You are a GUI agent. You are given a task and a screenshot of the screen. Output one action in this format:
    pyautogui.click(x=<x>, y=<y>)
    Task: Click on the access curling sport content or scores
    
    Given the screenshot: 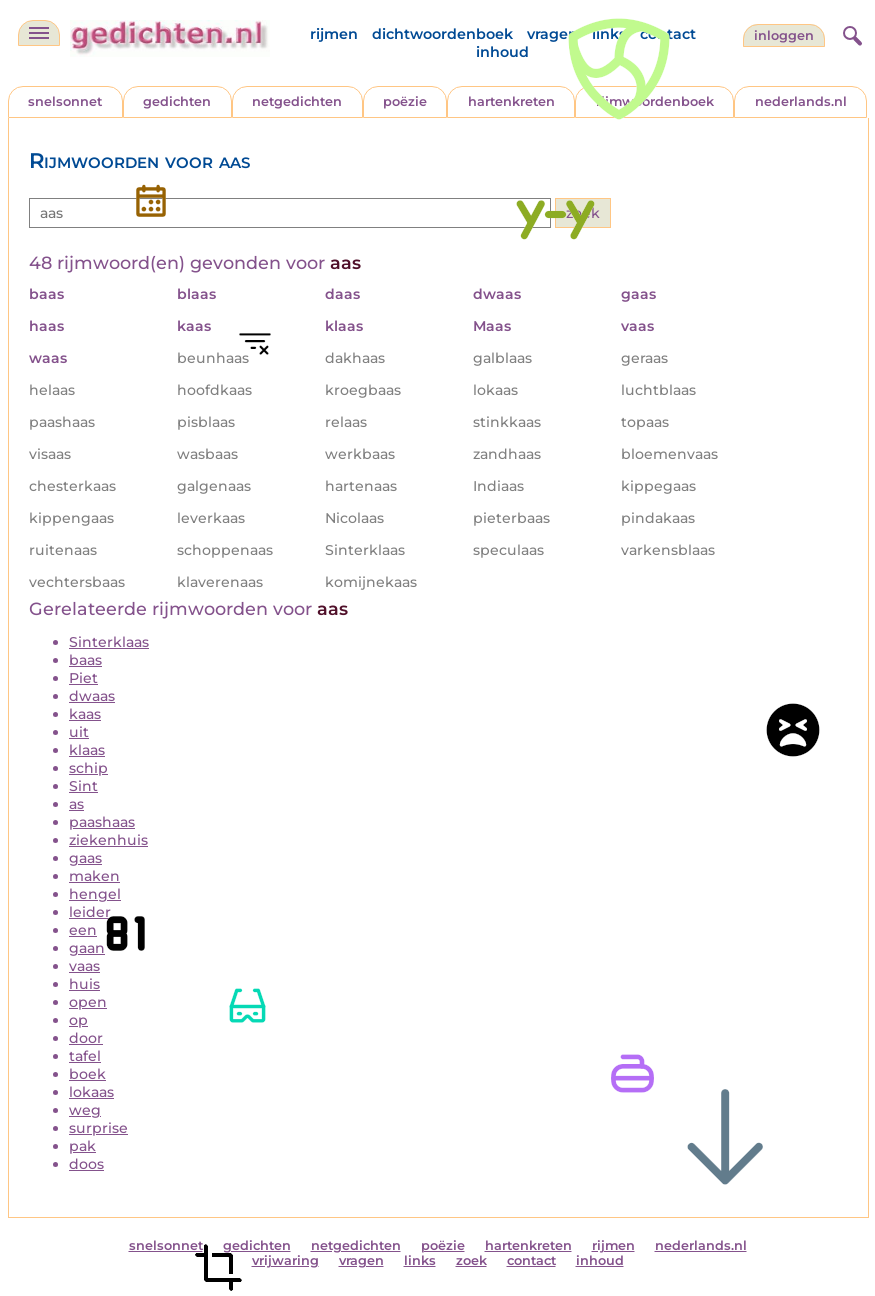 What is the action you would take?
    pyautogui.click(x=632, y=1073)
    